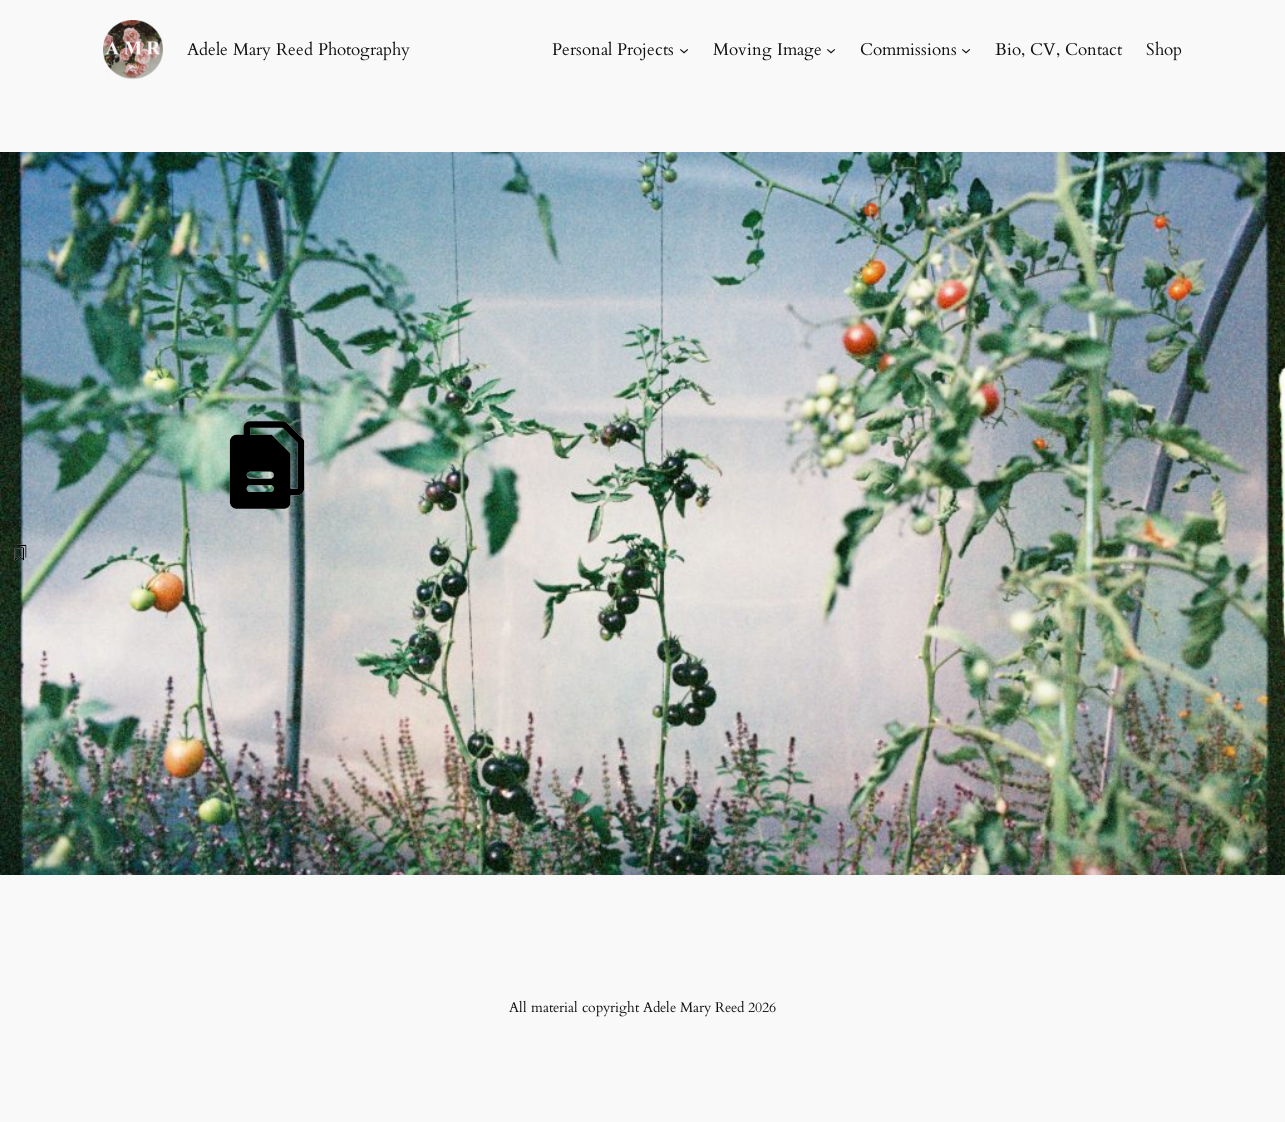  What do you see at coordinates (267, 465) in the screenshot?
I see `access your files or documents` at bounding box center [267, 465].